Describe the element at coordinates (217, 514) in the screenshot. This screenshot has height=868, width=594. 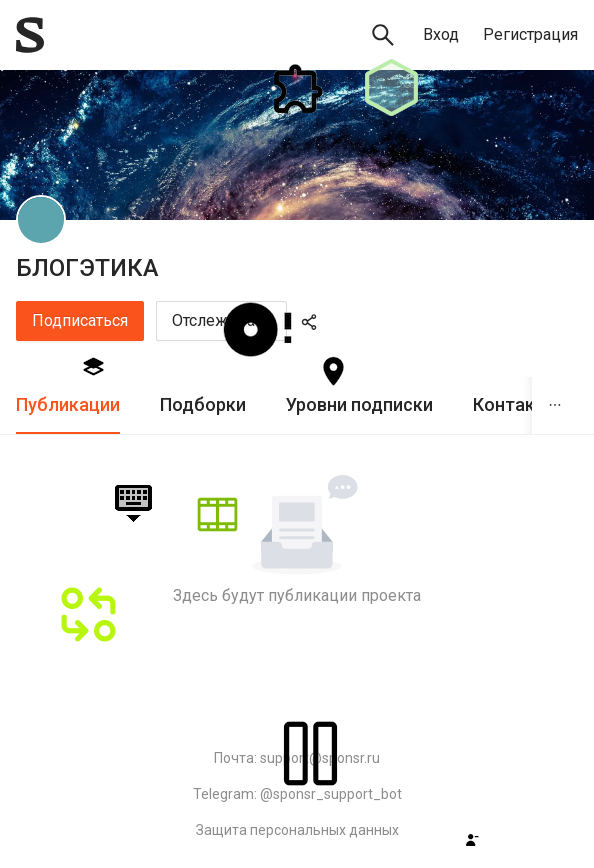
I see `view video or film content` at that location.